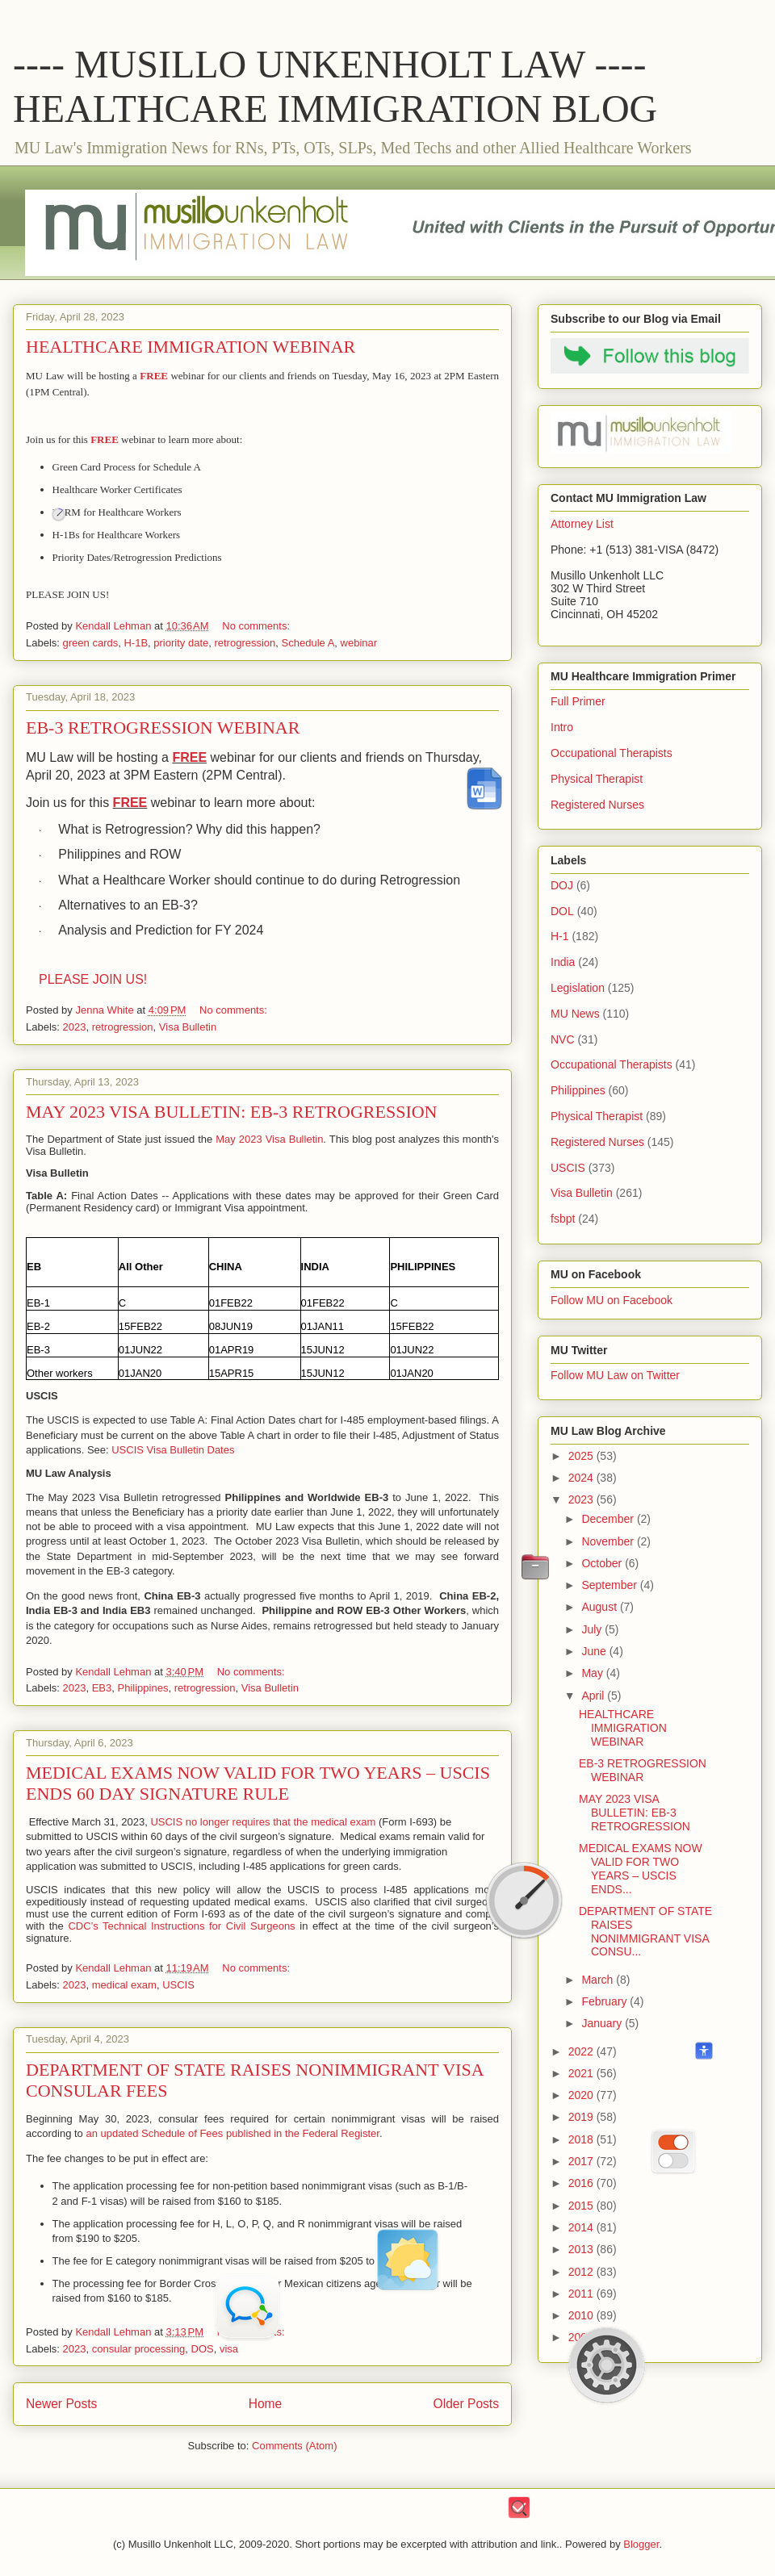  What do you see at coordinates (408, 2260) in the screenshot?
I see `open the weather app` at bounding box center [408, 2260].